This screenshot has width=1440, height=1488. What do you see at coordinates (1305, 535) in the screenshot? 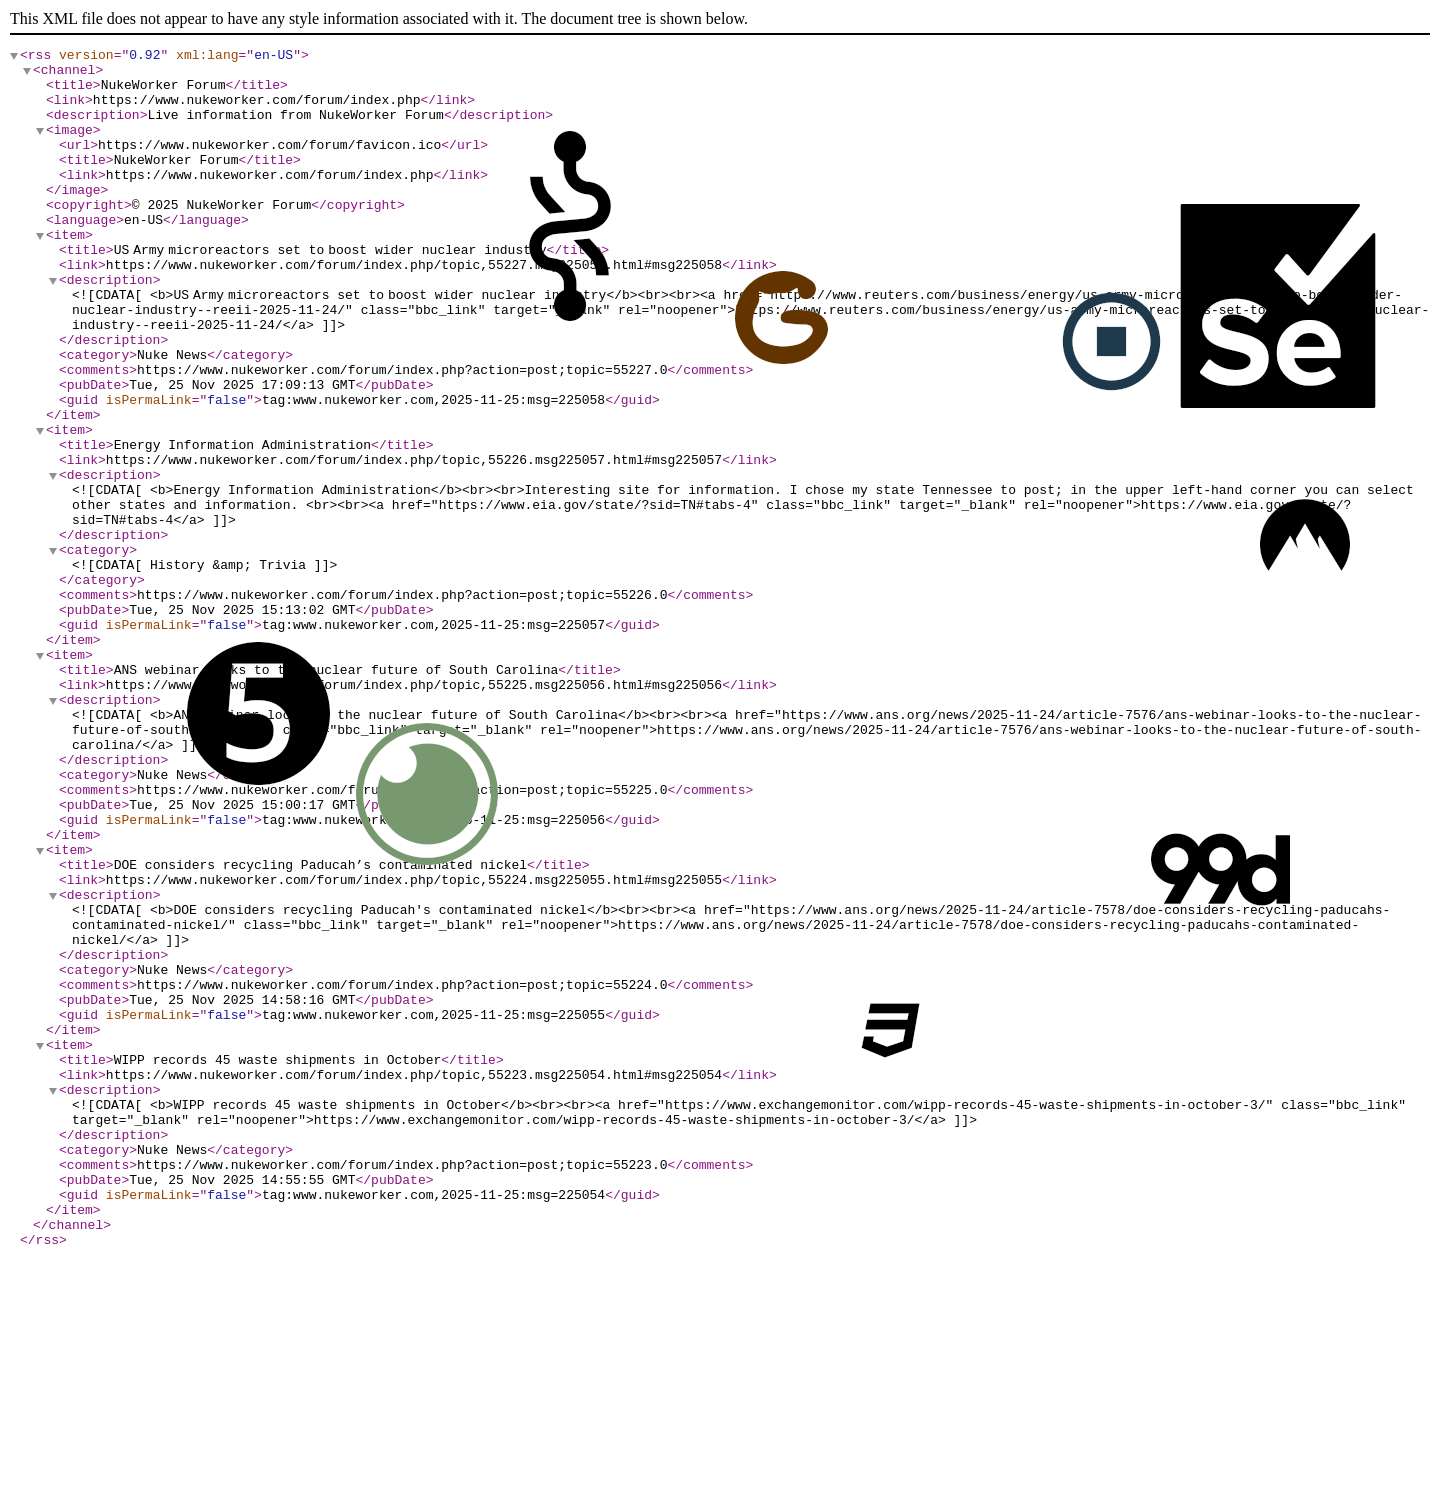
I see `open the NordVPN app` at bounding box center [1305, 535].